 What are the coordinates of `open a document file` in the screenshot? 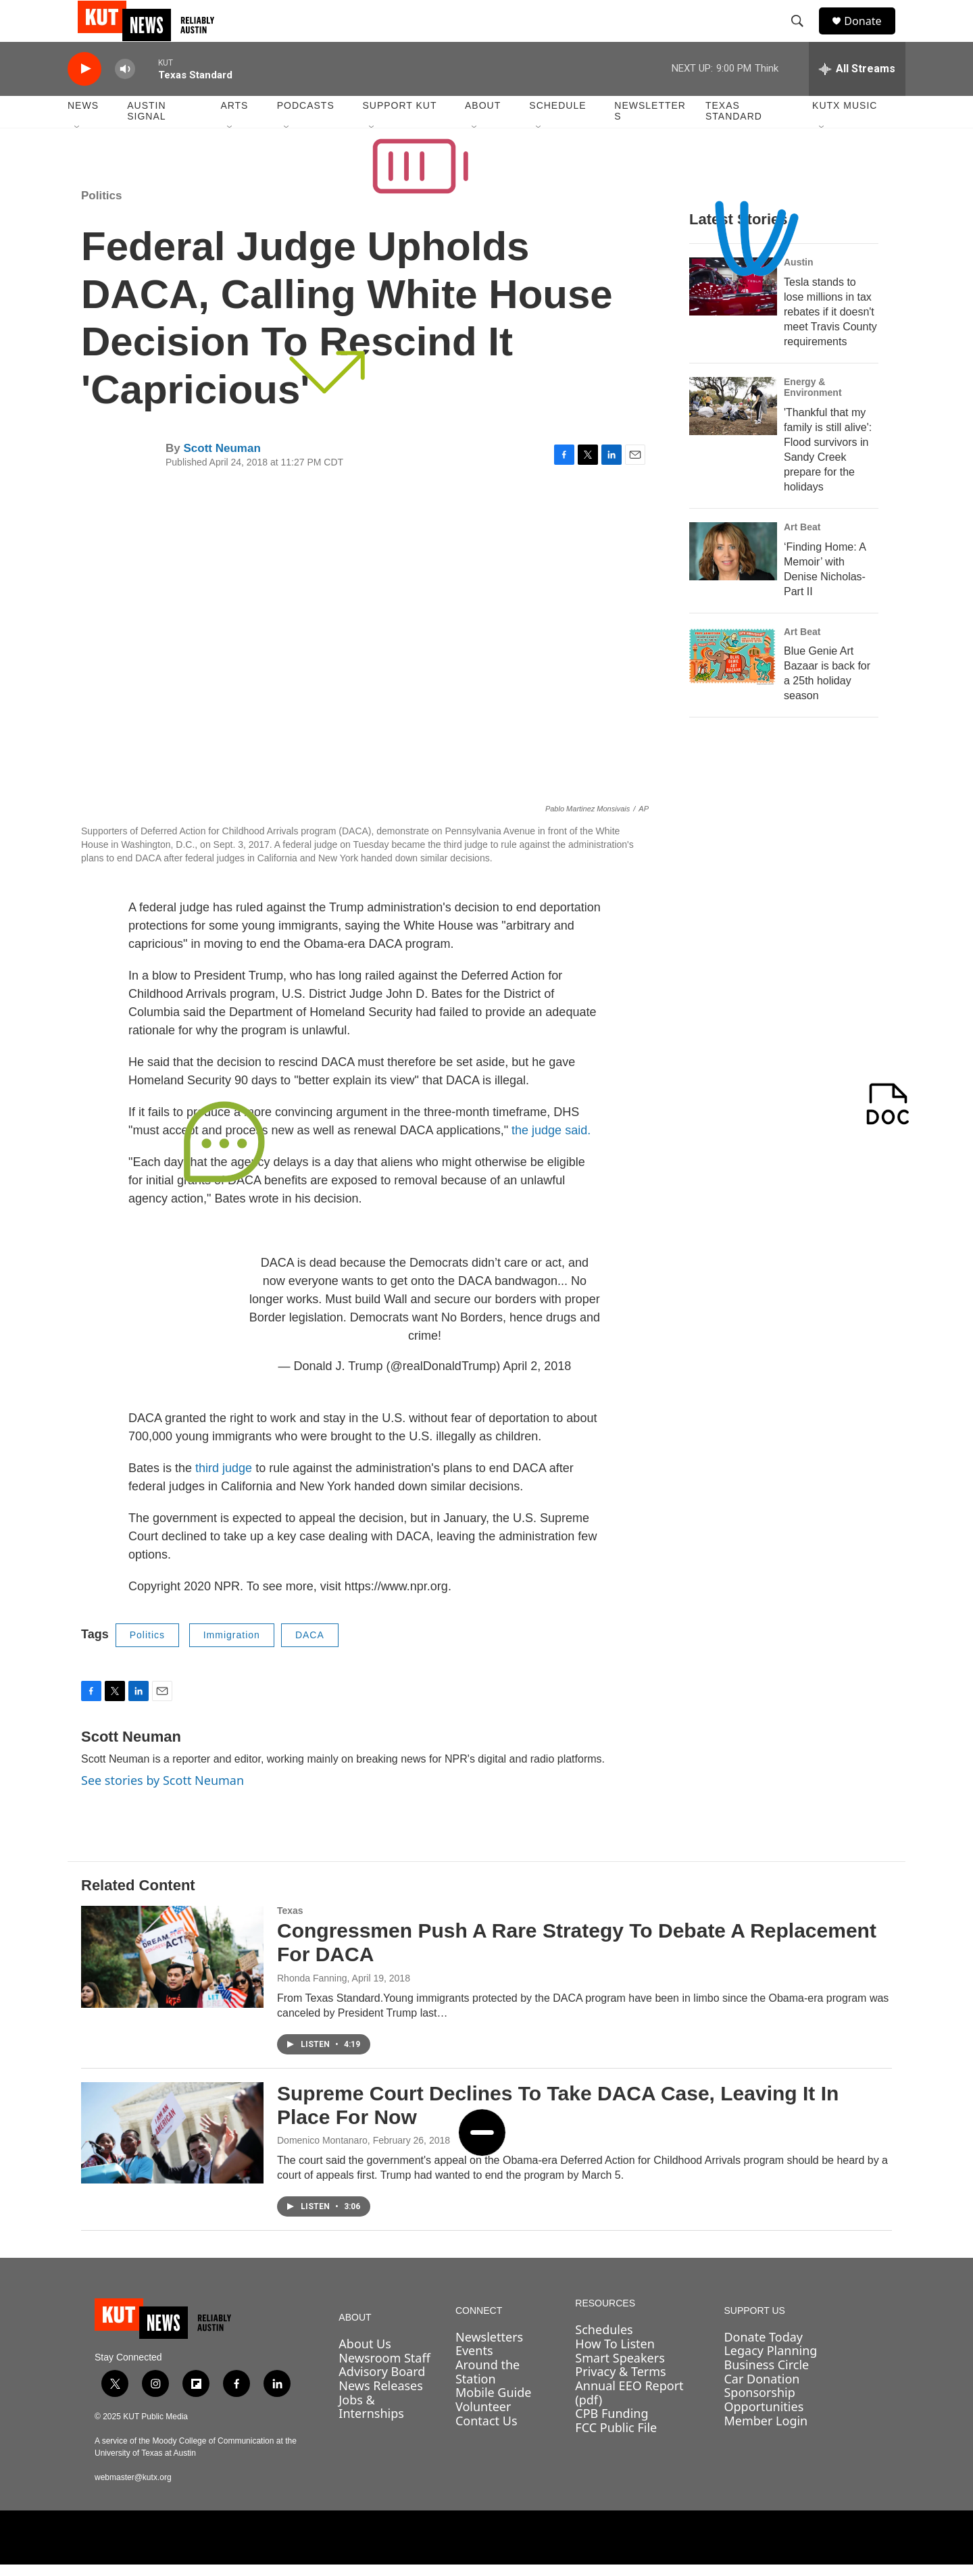 It's located at (888, 1105).